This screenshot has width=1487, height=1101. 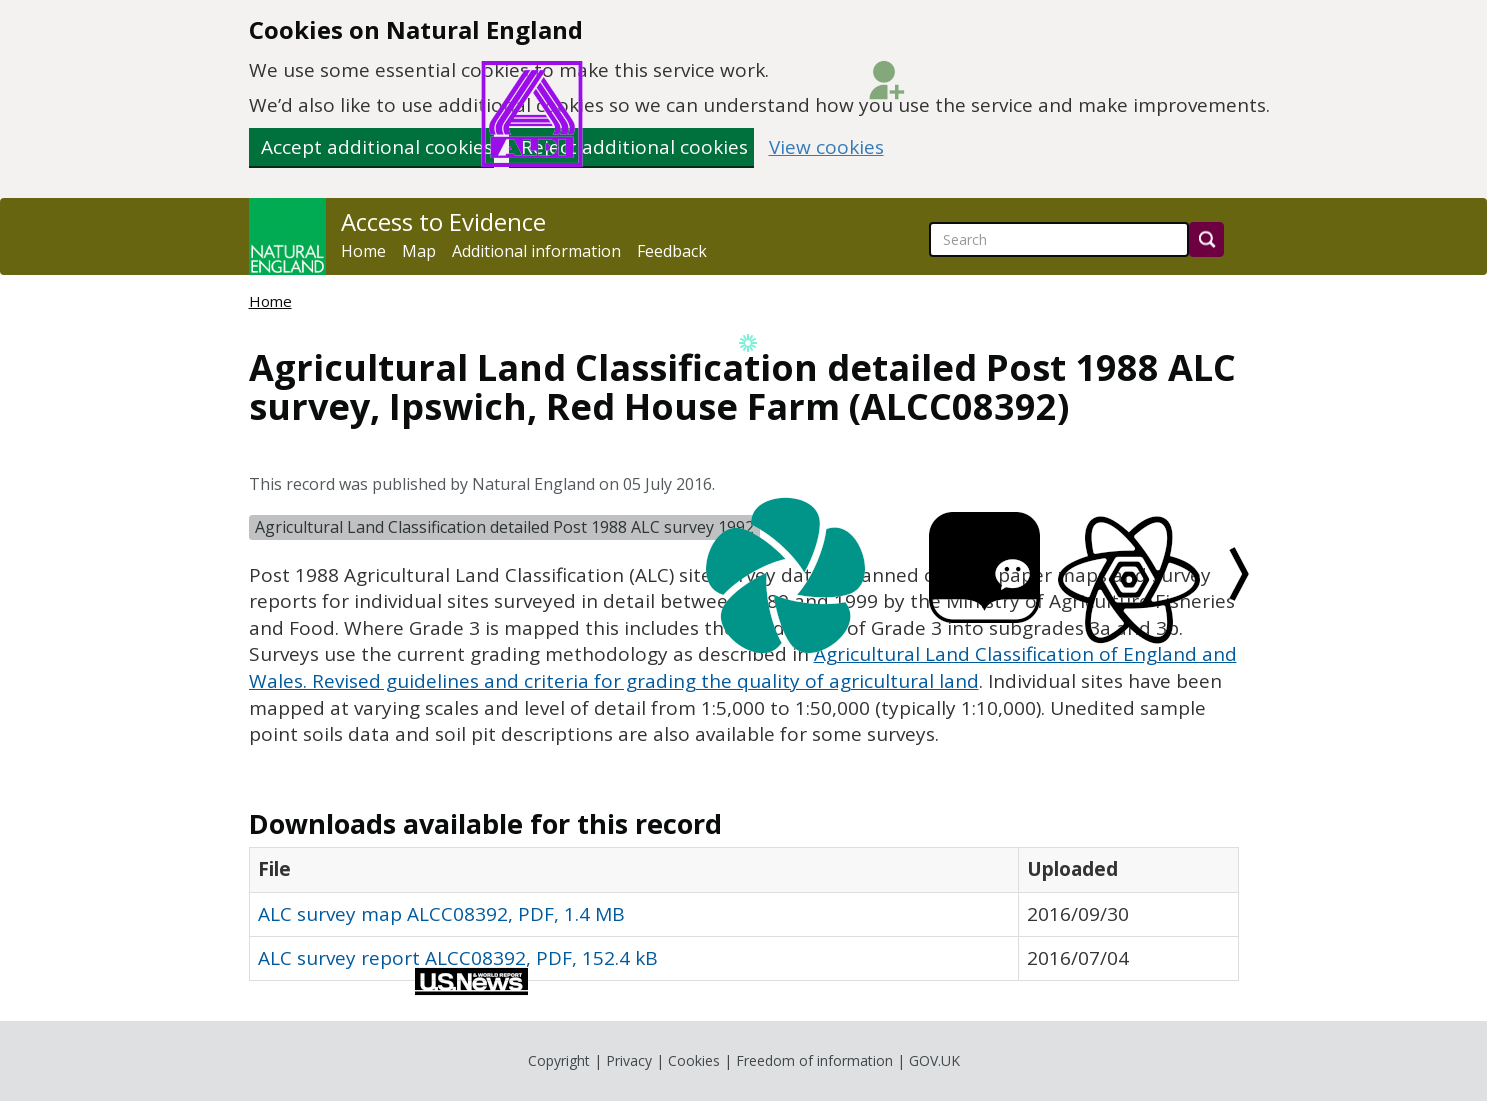 What do you see at coordinates (1238, 574) in the screenshot?
I see `navigate to the next item or page` at bounding box center [1238, 574].